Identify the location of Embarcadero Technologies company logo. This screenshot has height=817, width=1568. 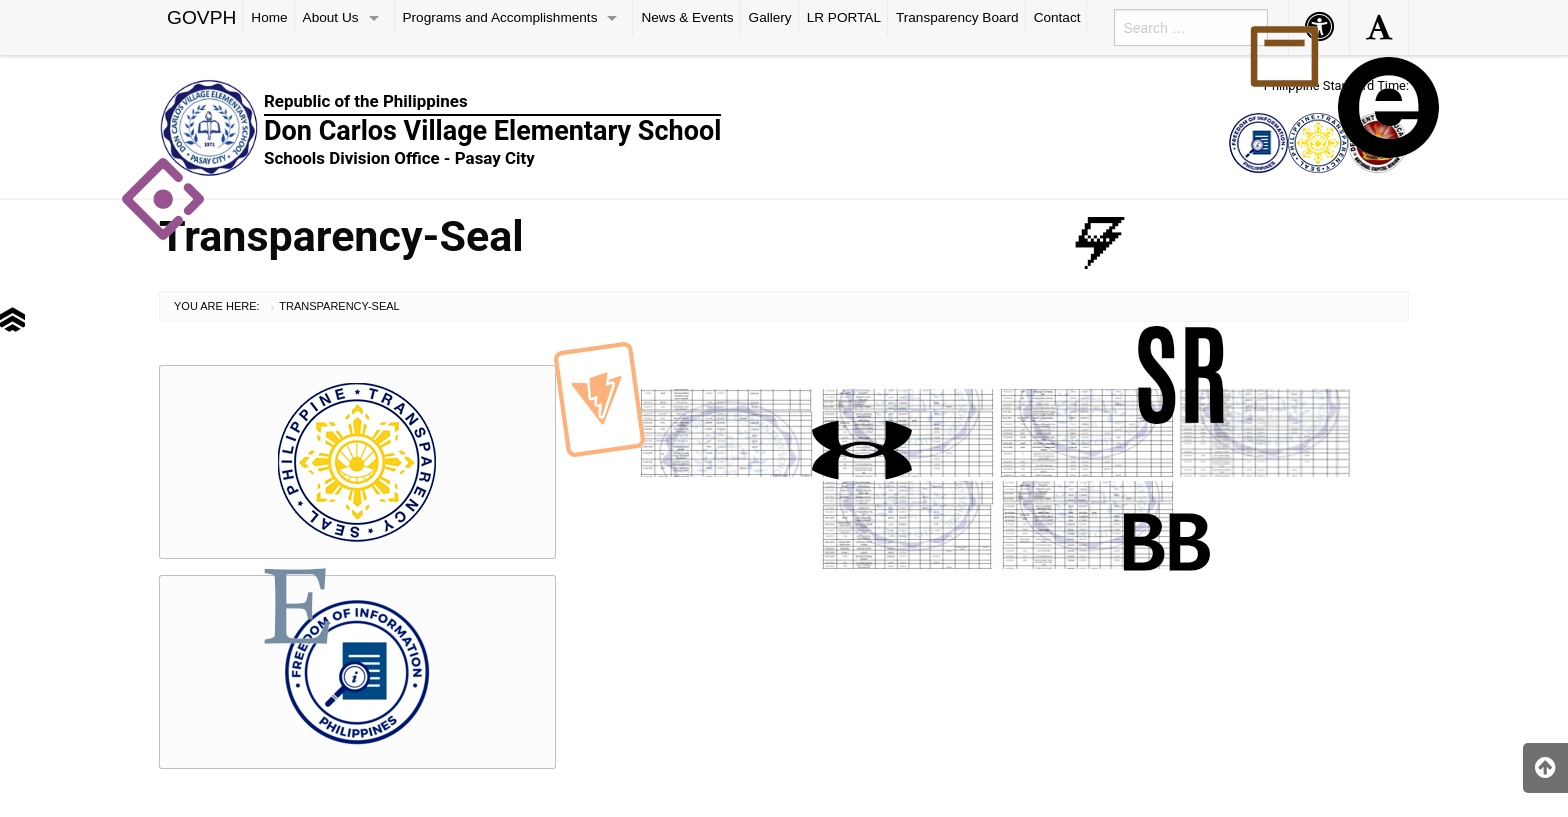
(1388, 107).